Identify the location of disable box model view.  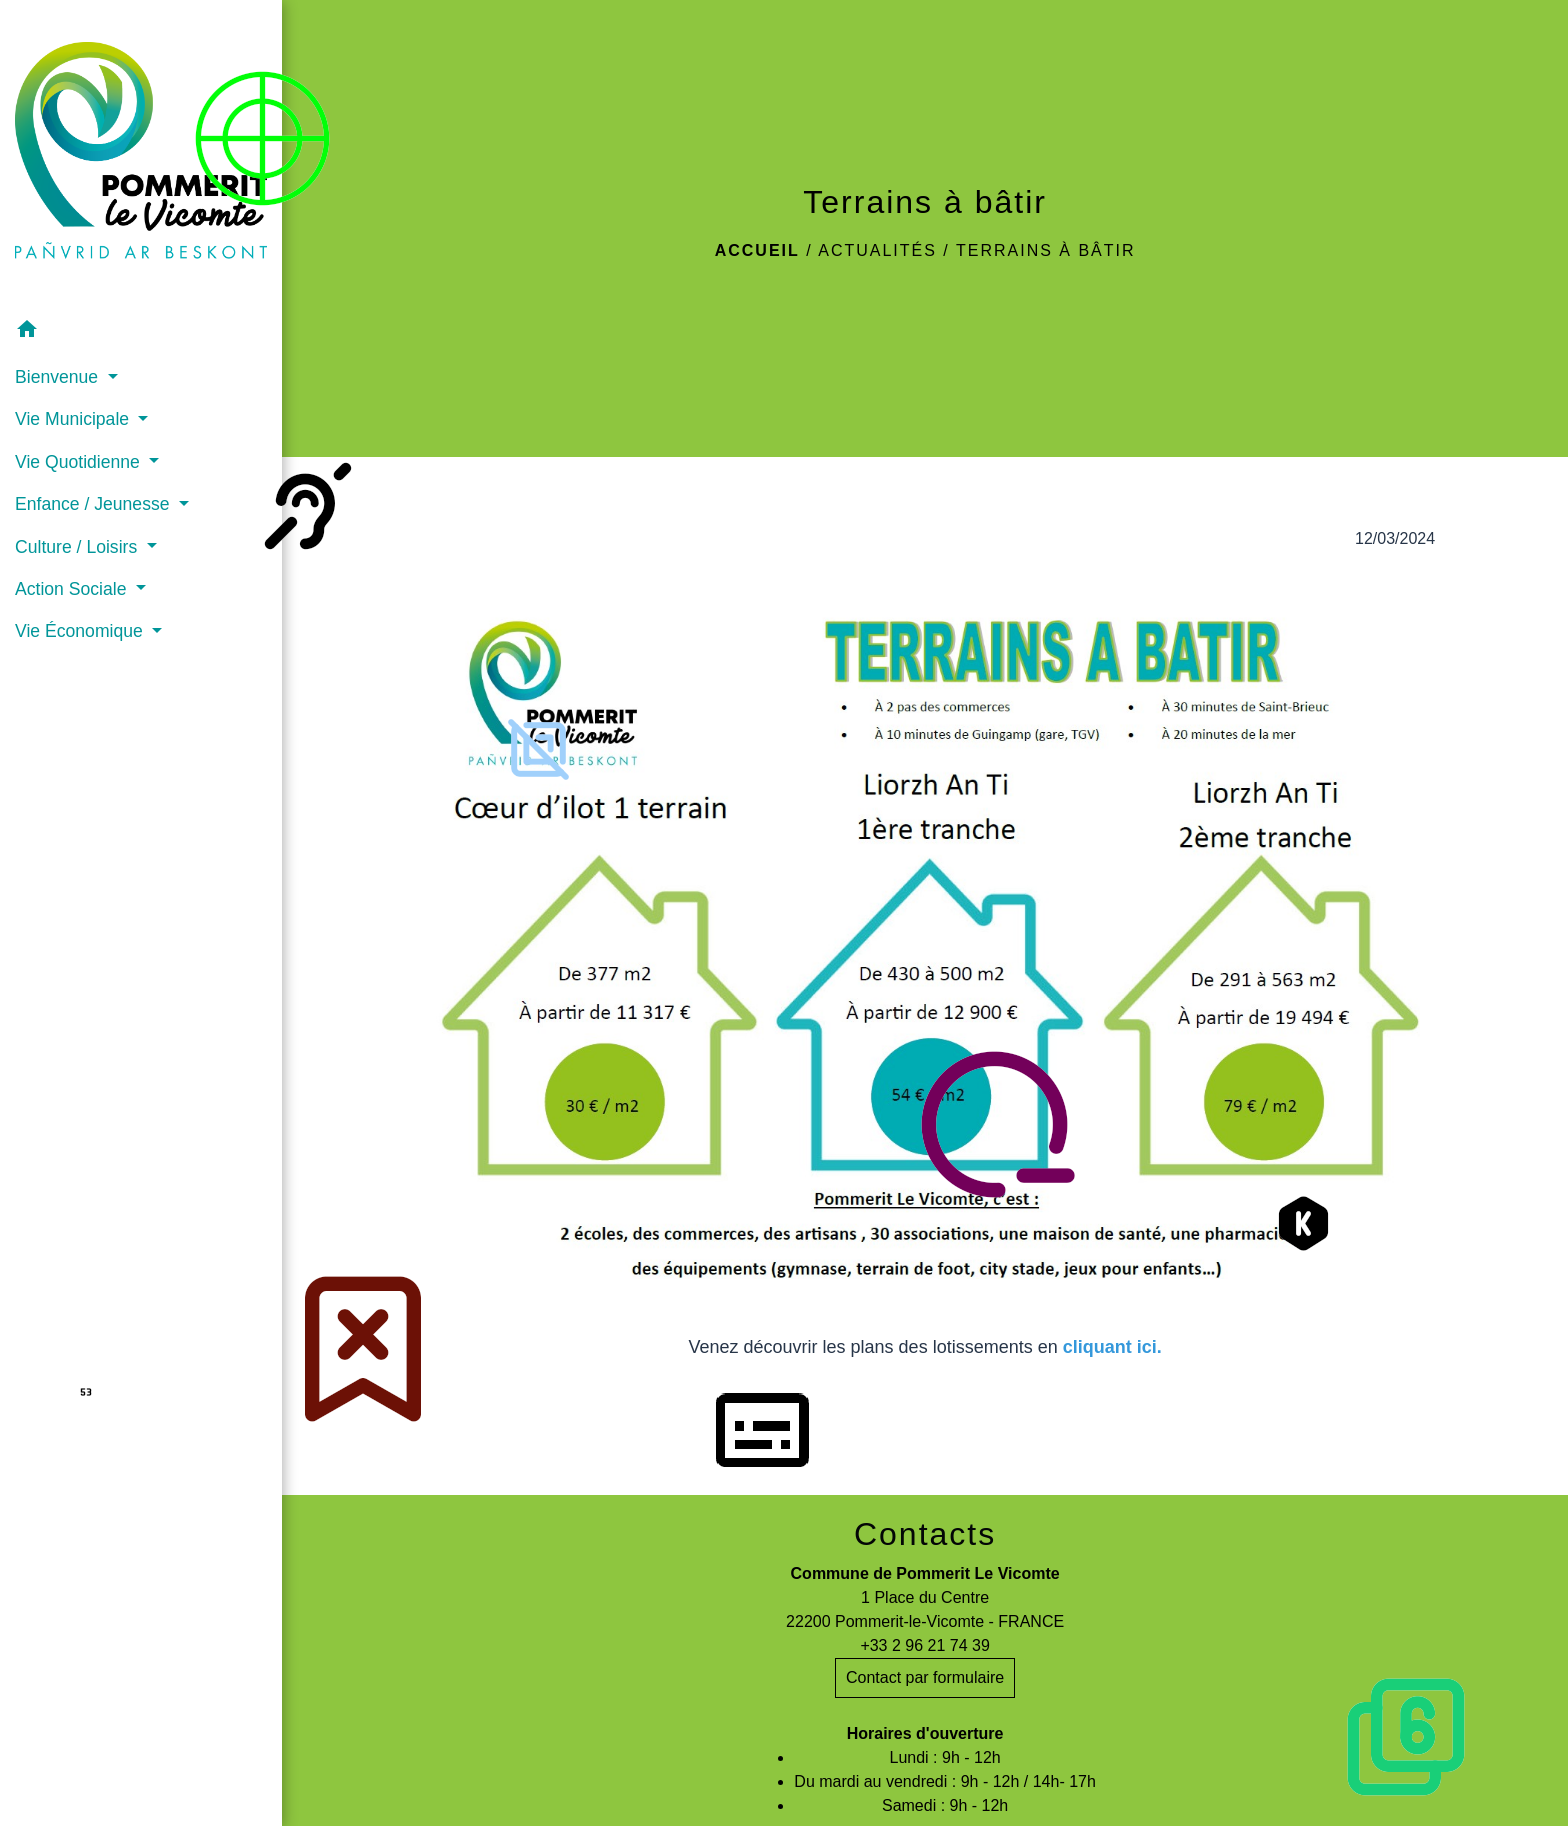
(538, 749).